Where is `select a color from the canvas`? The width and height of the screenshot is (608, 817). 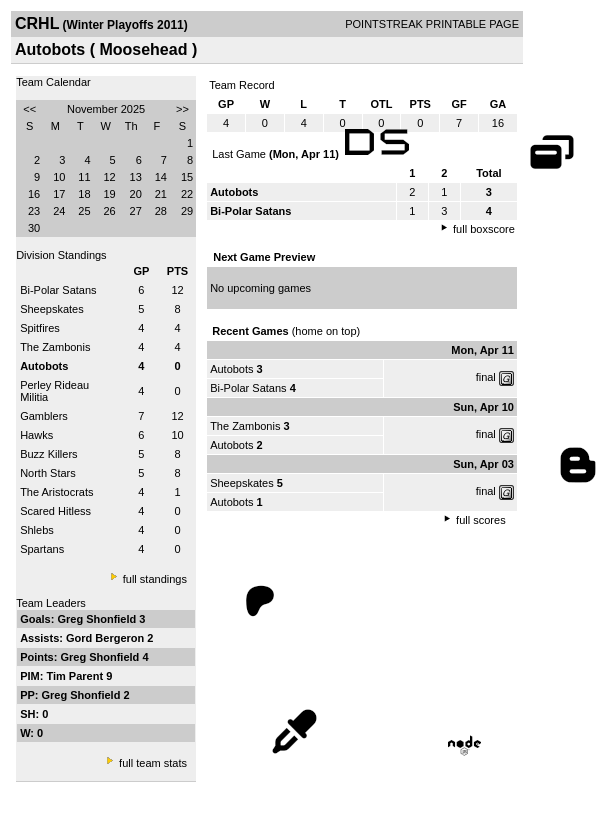 select a color from the canvas is located at coordinates (294, 731).